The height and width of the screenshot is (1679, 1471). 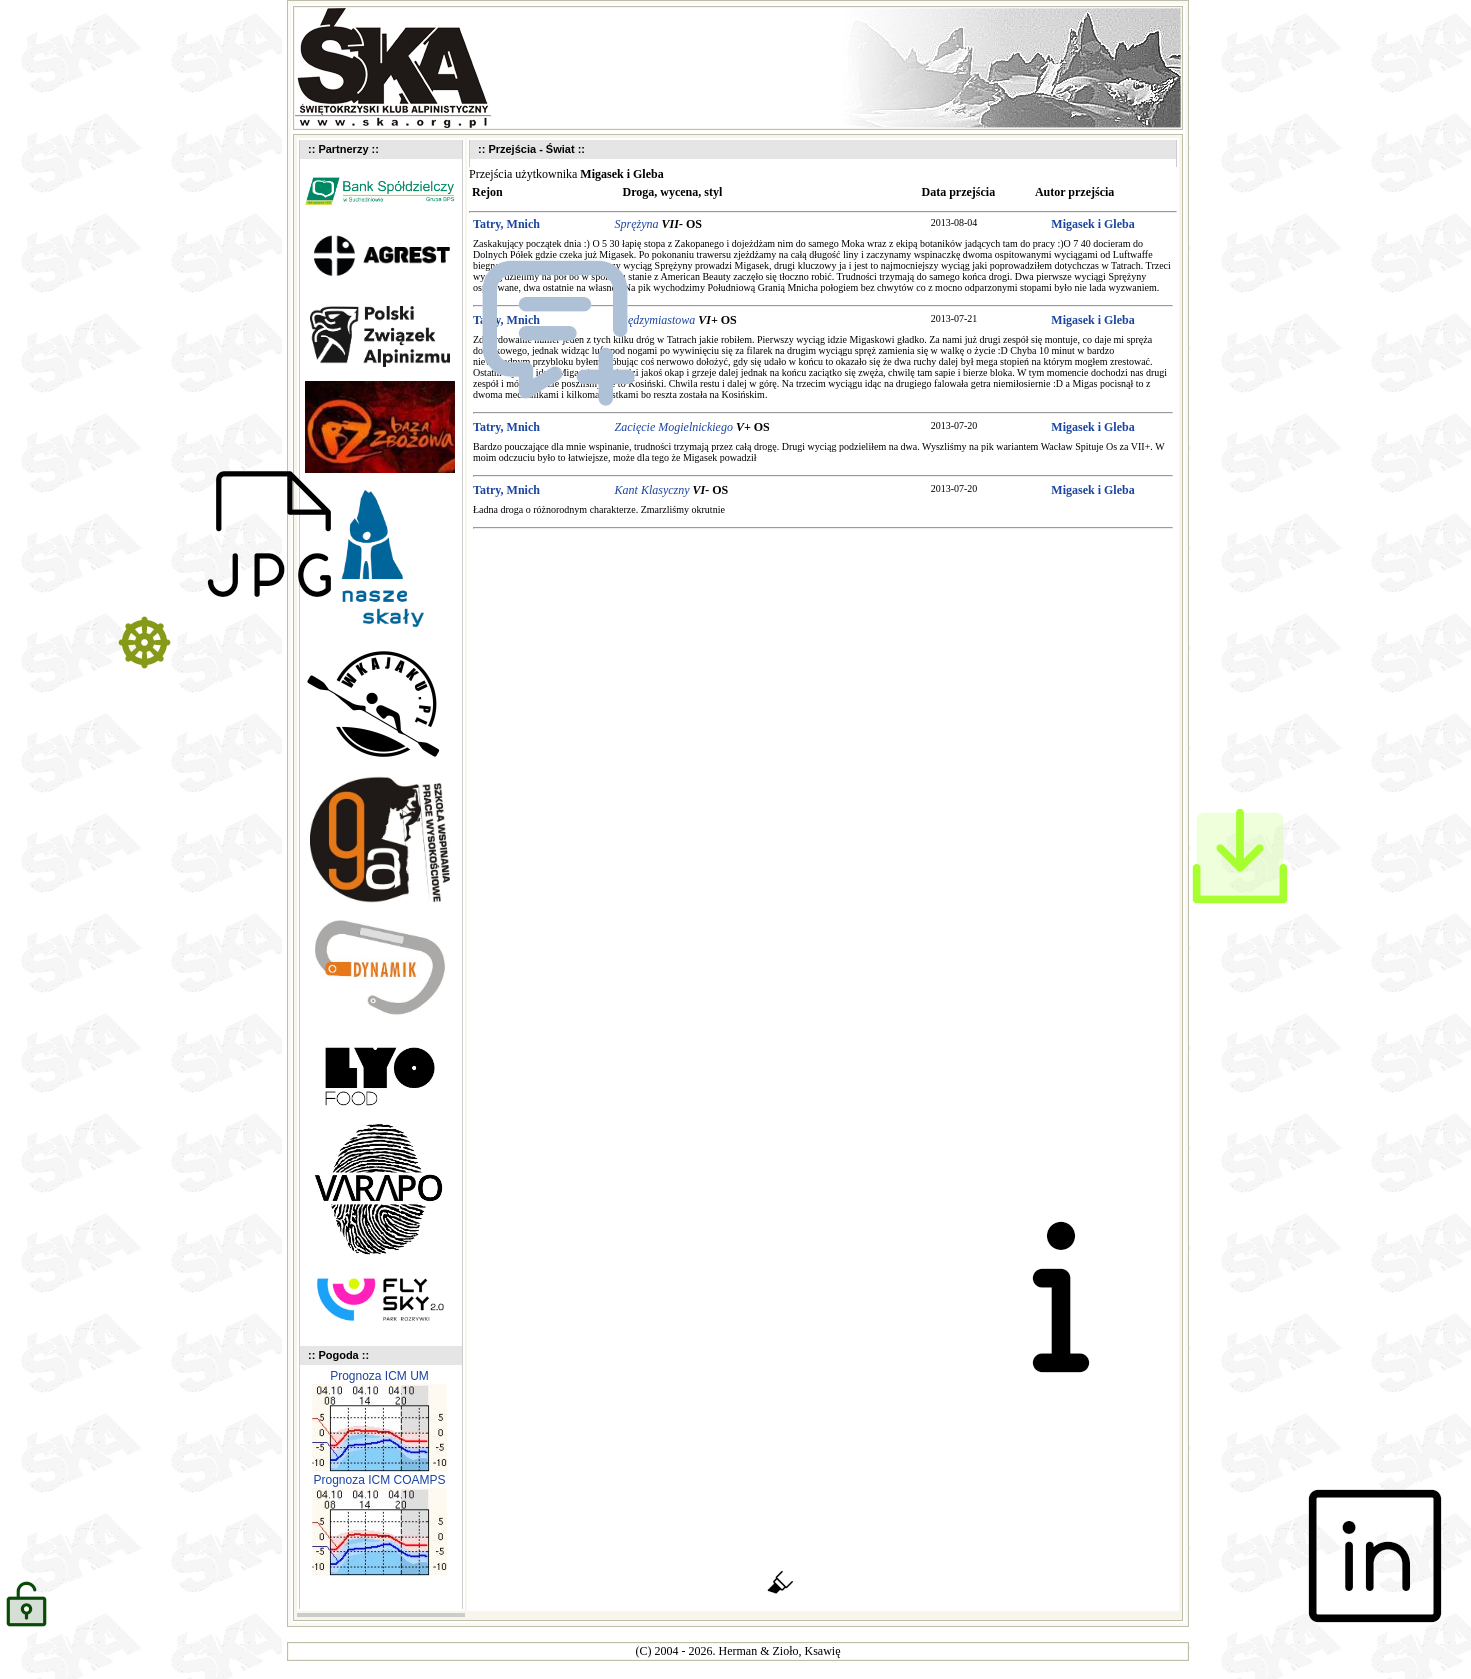 What do you see at coordinates (1240, 860) in the screenshot?
I see `download a file to your device` at bounding box center [1240, 860].